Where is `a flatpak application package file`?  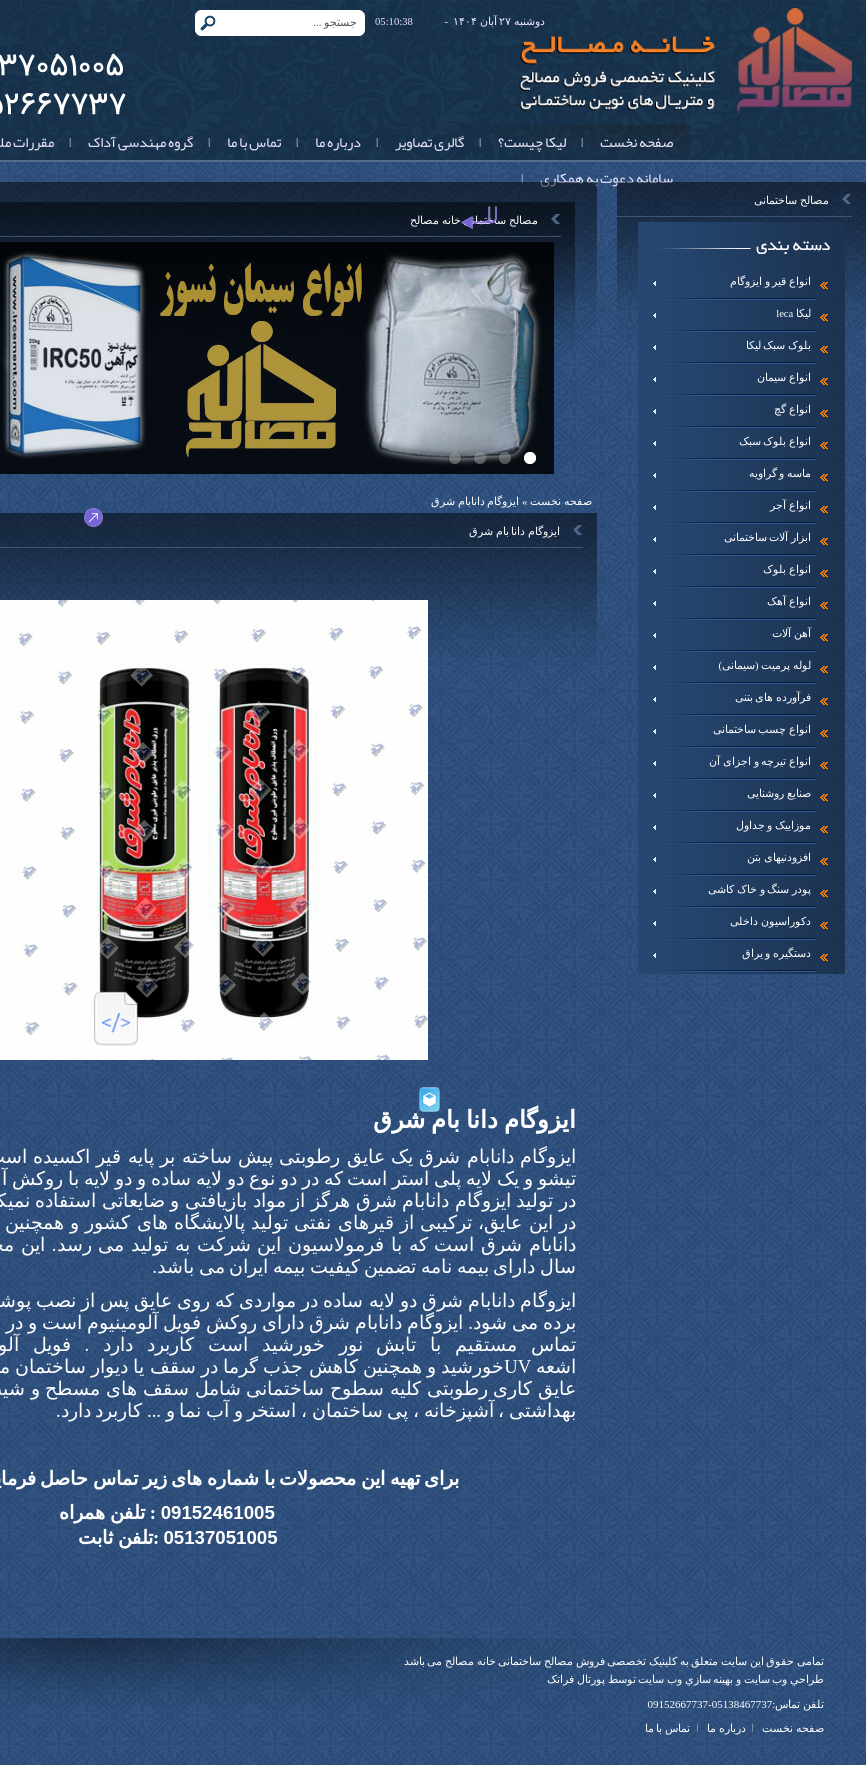
a flatpak application package file is located at coordinates (429, 1099).